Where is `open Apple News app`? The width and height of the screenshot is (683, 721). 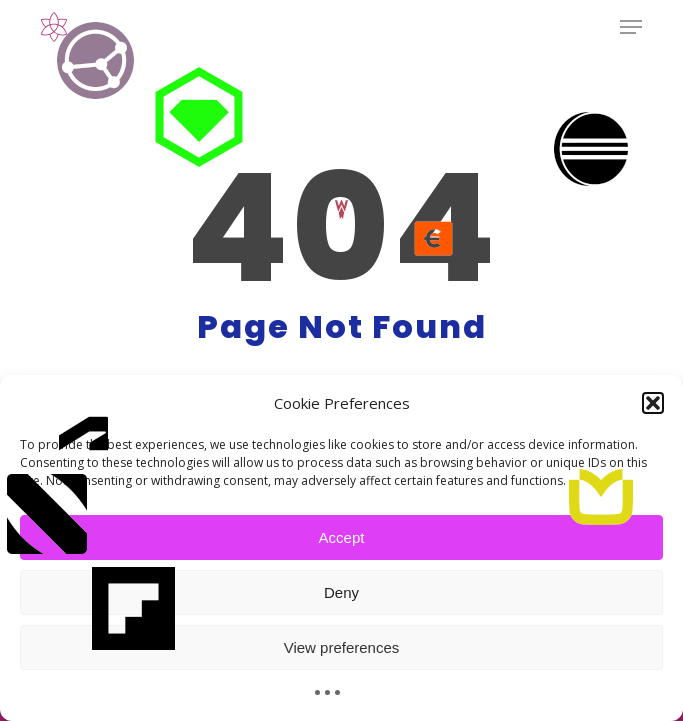
open Apple News app is located at coordinates (47, 514).